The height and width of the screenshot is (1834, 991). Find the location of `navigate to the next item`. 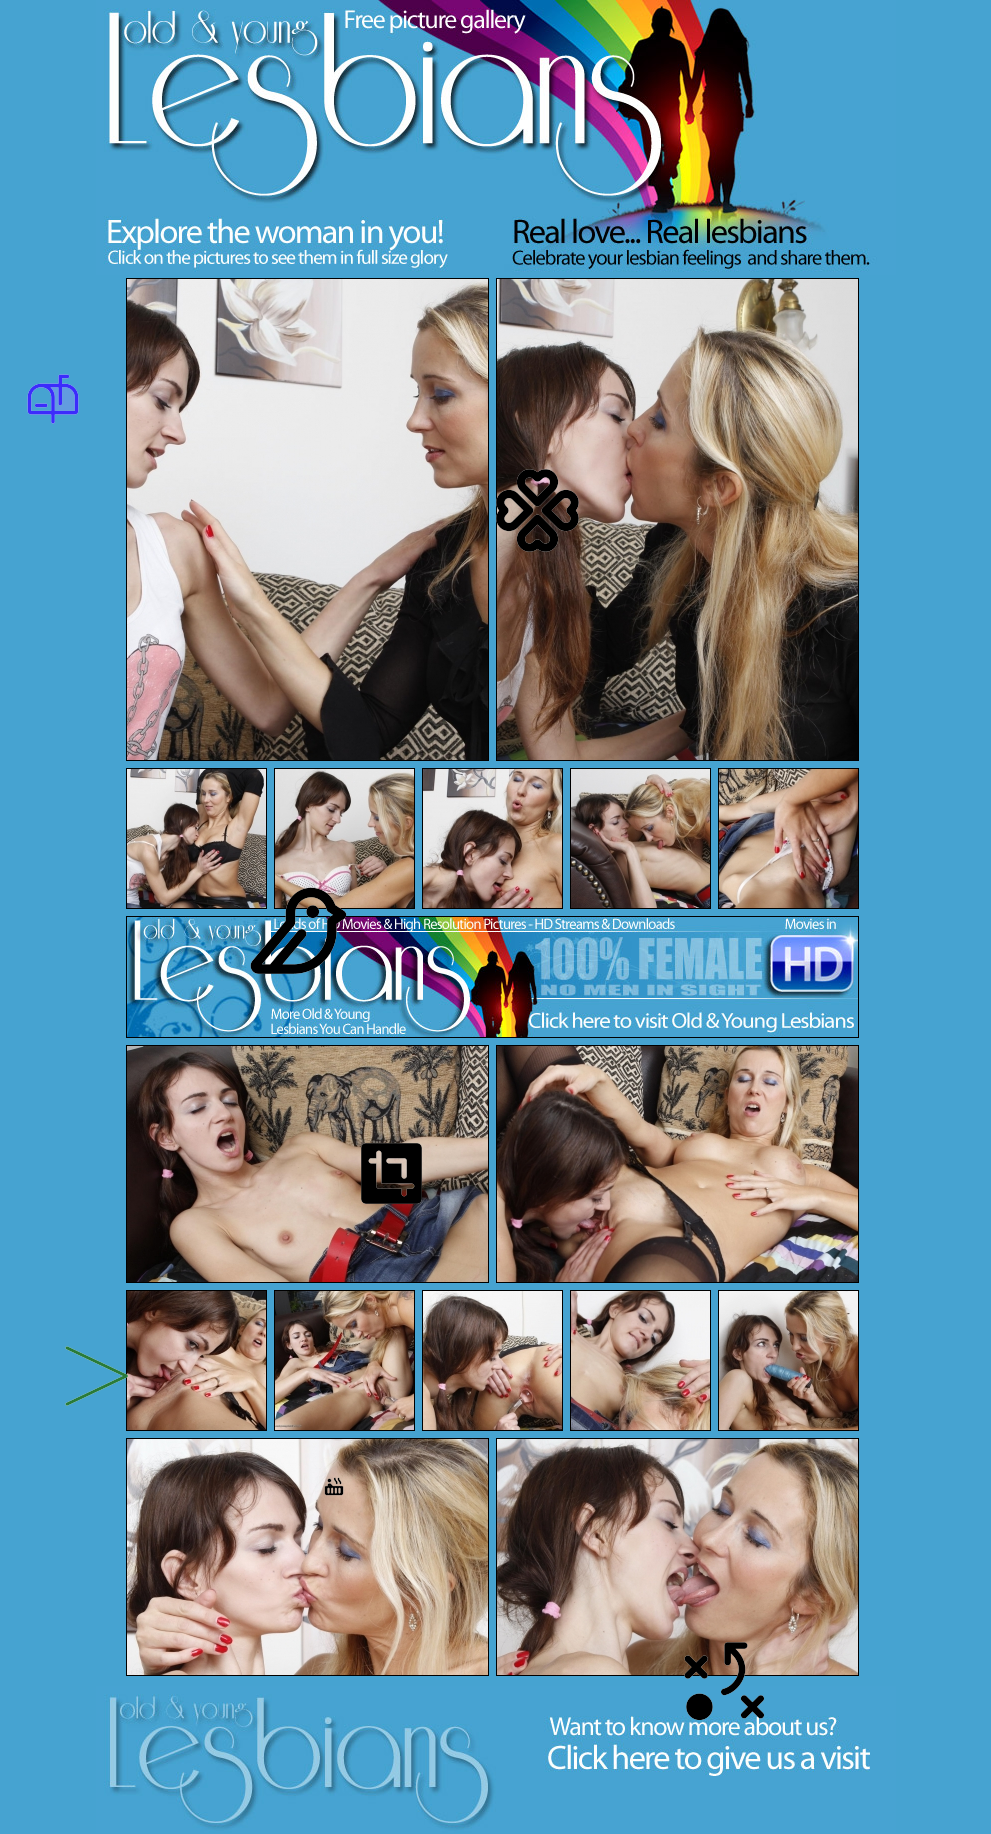

navigate to the next item is located at coordinates (92, 1376).